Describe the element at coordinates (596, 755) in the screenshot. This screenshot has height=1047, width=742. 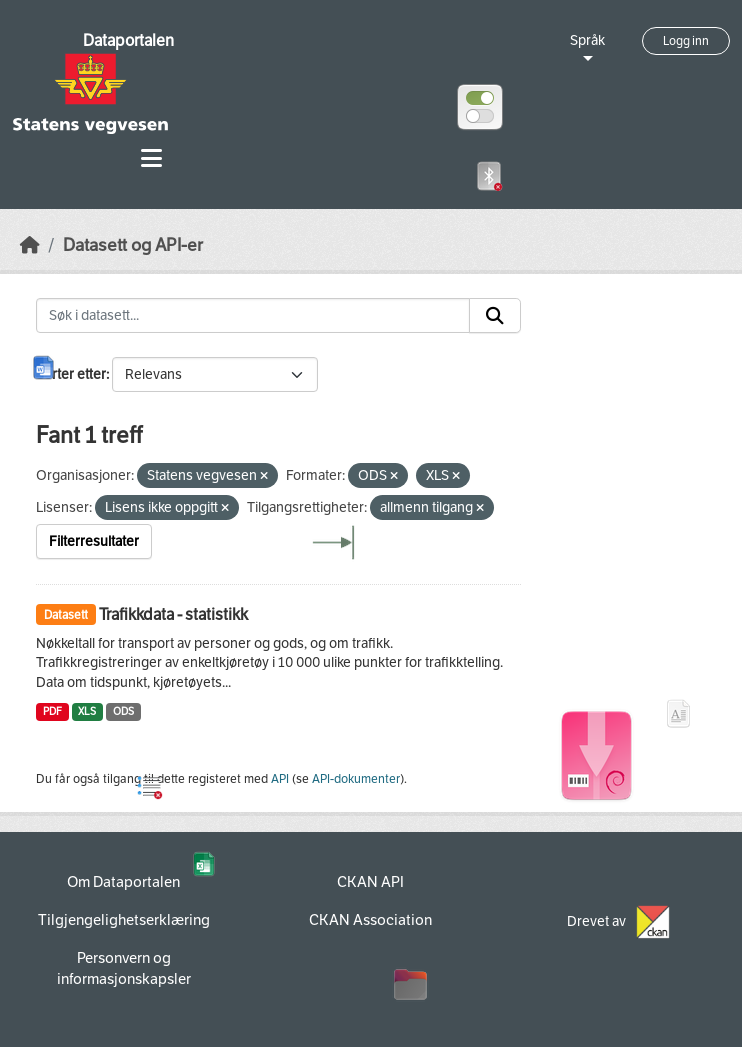
I see `open synaptic package manager` at that location.